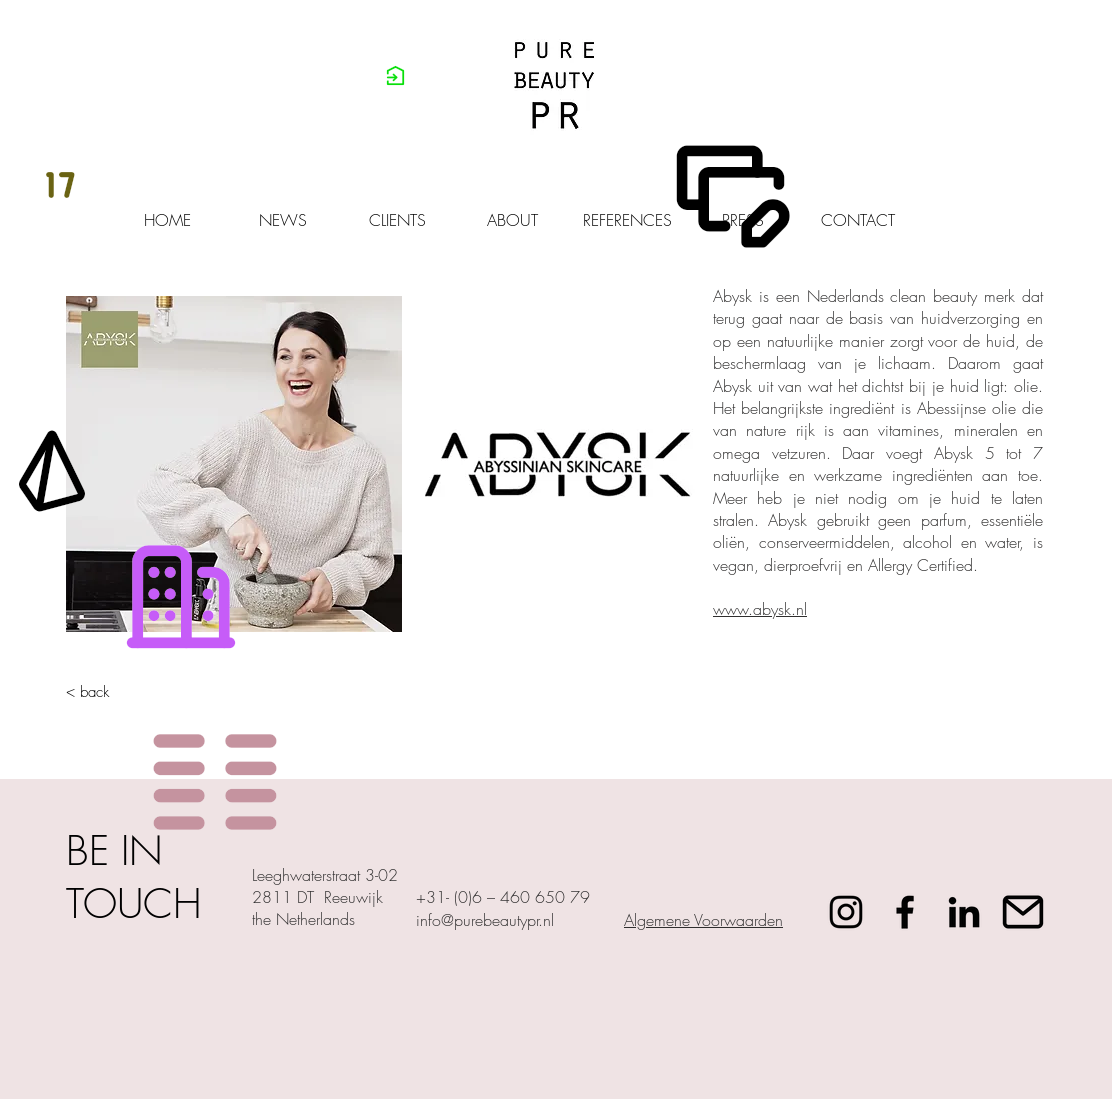 The height and width of the screenshot is (1099, 1112). Describe the element at coordinates (52, 471) in the screenshot. I see `prisma database ORM logo` at that location.